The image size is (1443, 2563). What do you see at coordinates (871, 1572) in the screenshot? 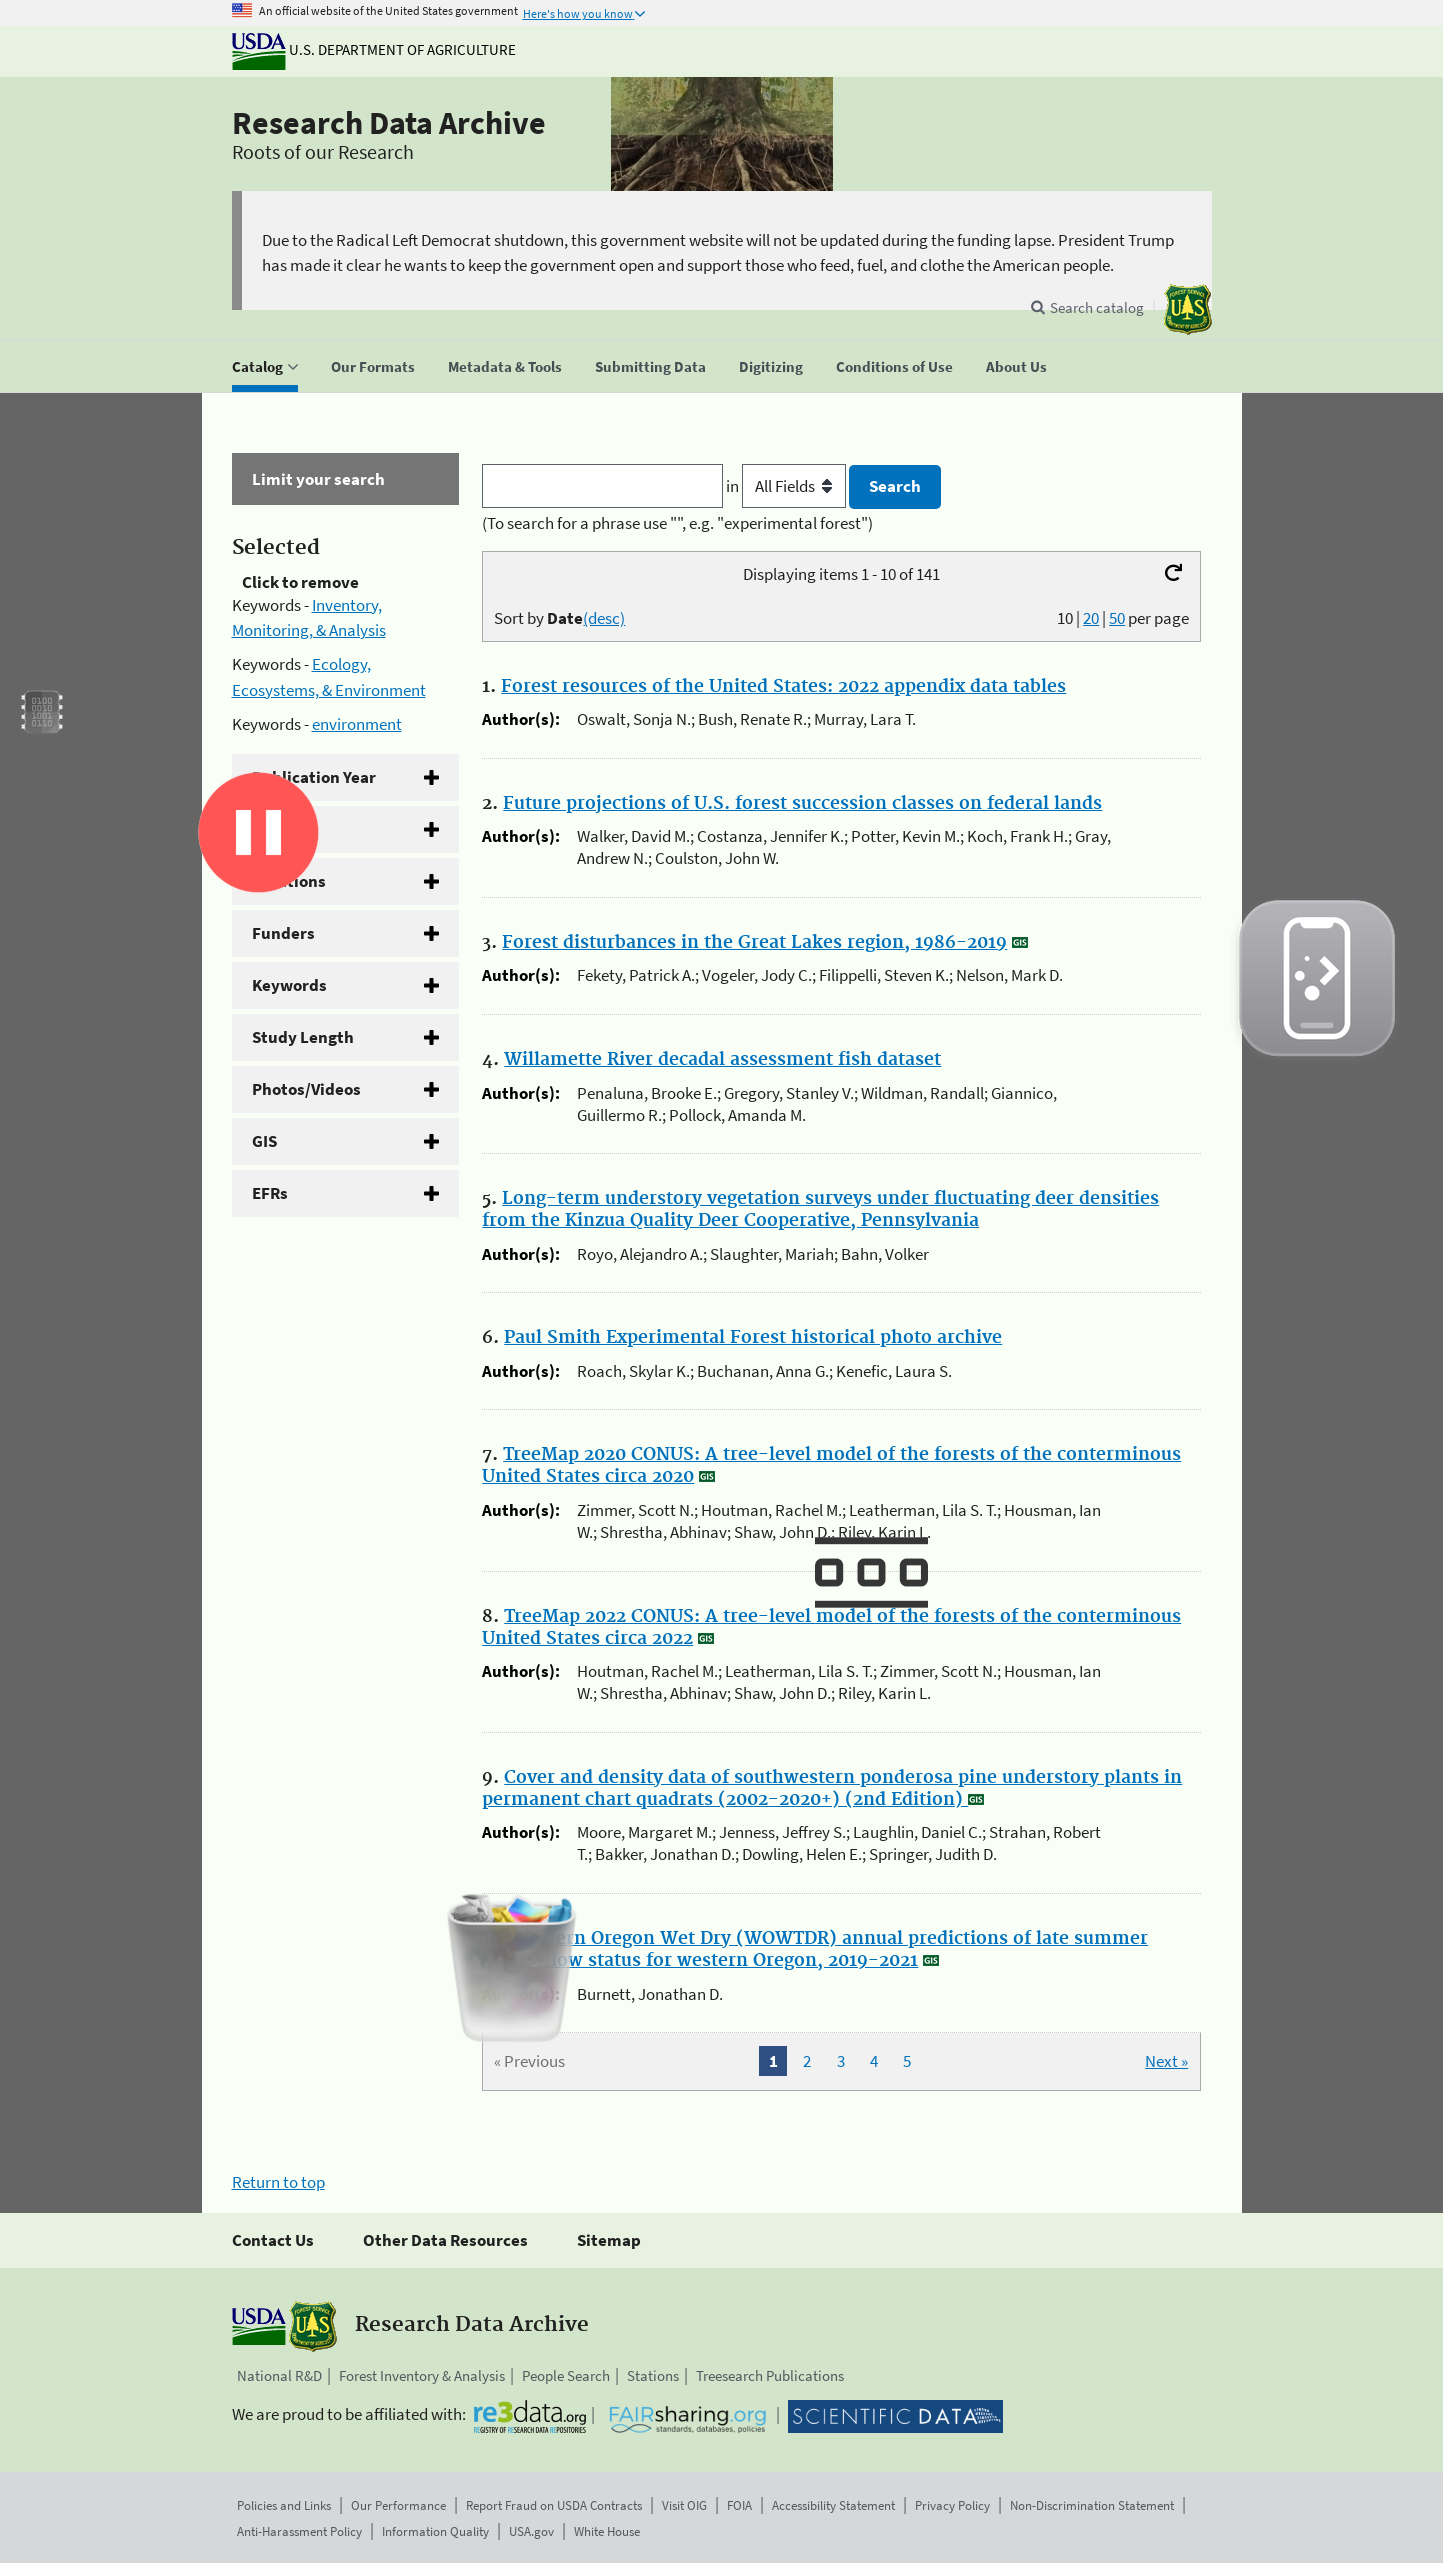
I see `access toolbar preferences` at bounding box center [871, 1572].